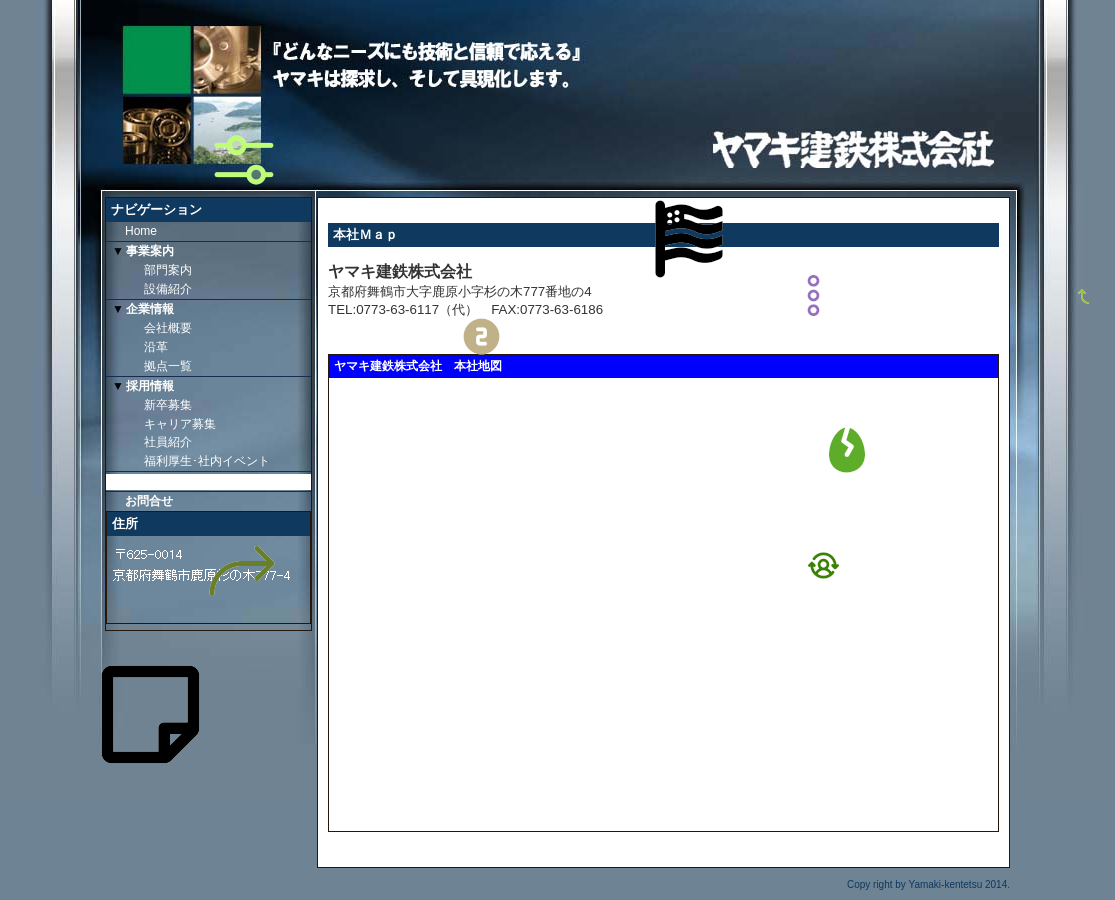 Image resolution: width=1115 pixels, height=900 pixels. I want to click on indicates a broken or damaged item, so click(847, 450).